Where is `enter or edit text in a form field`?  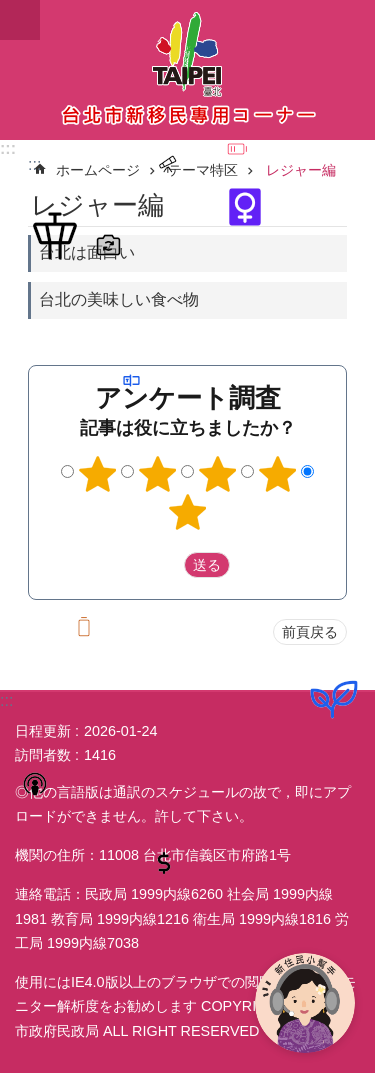 enter or edit text in a form field is located at coordinates (131, 380).